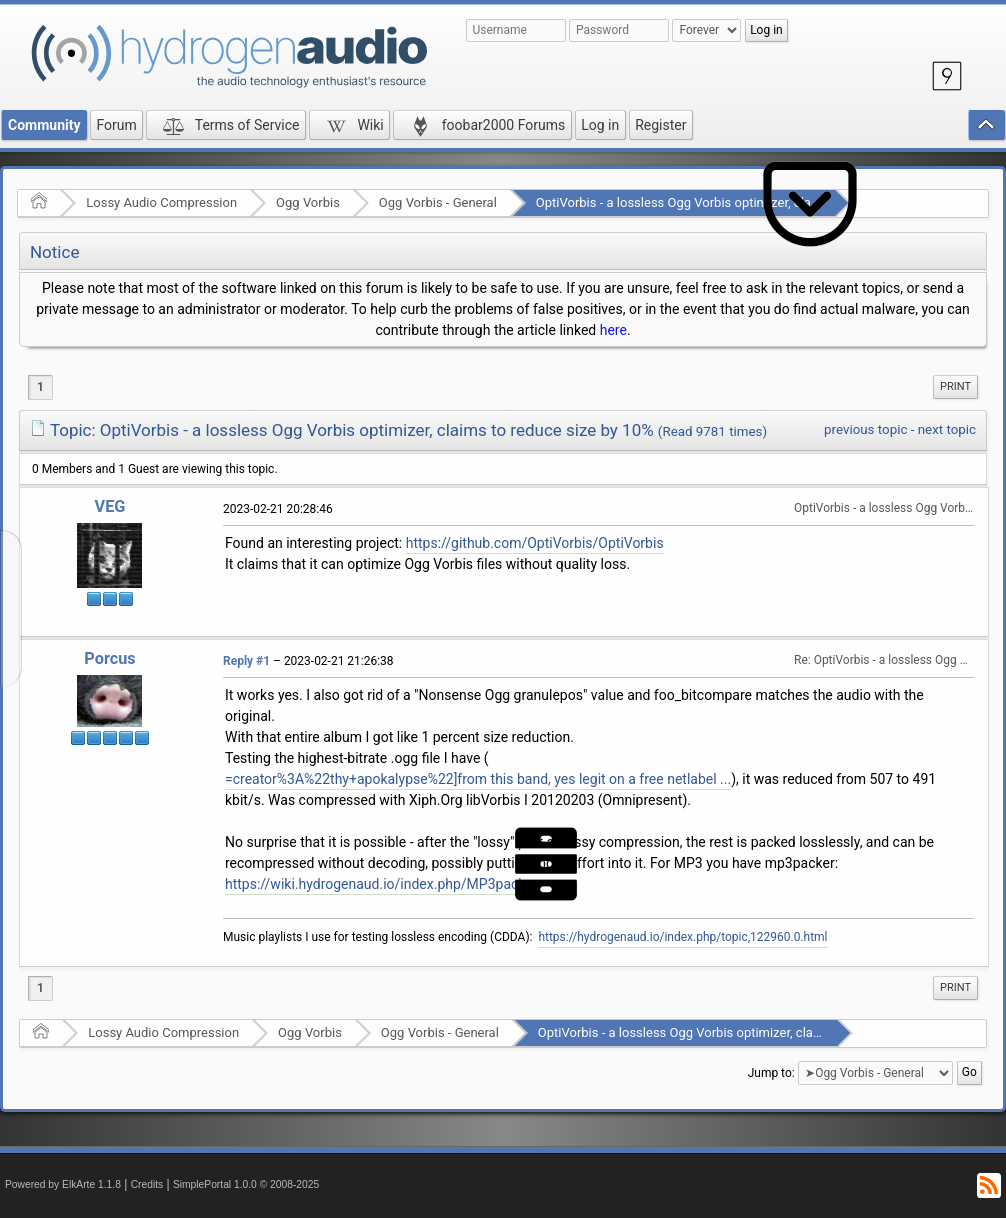 This screenshot has height=1218, width=1006. Describe the element at coordinates (546, 864) in the screenshot. I see `browse furniture or home decor items` at that location.